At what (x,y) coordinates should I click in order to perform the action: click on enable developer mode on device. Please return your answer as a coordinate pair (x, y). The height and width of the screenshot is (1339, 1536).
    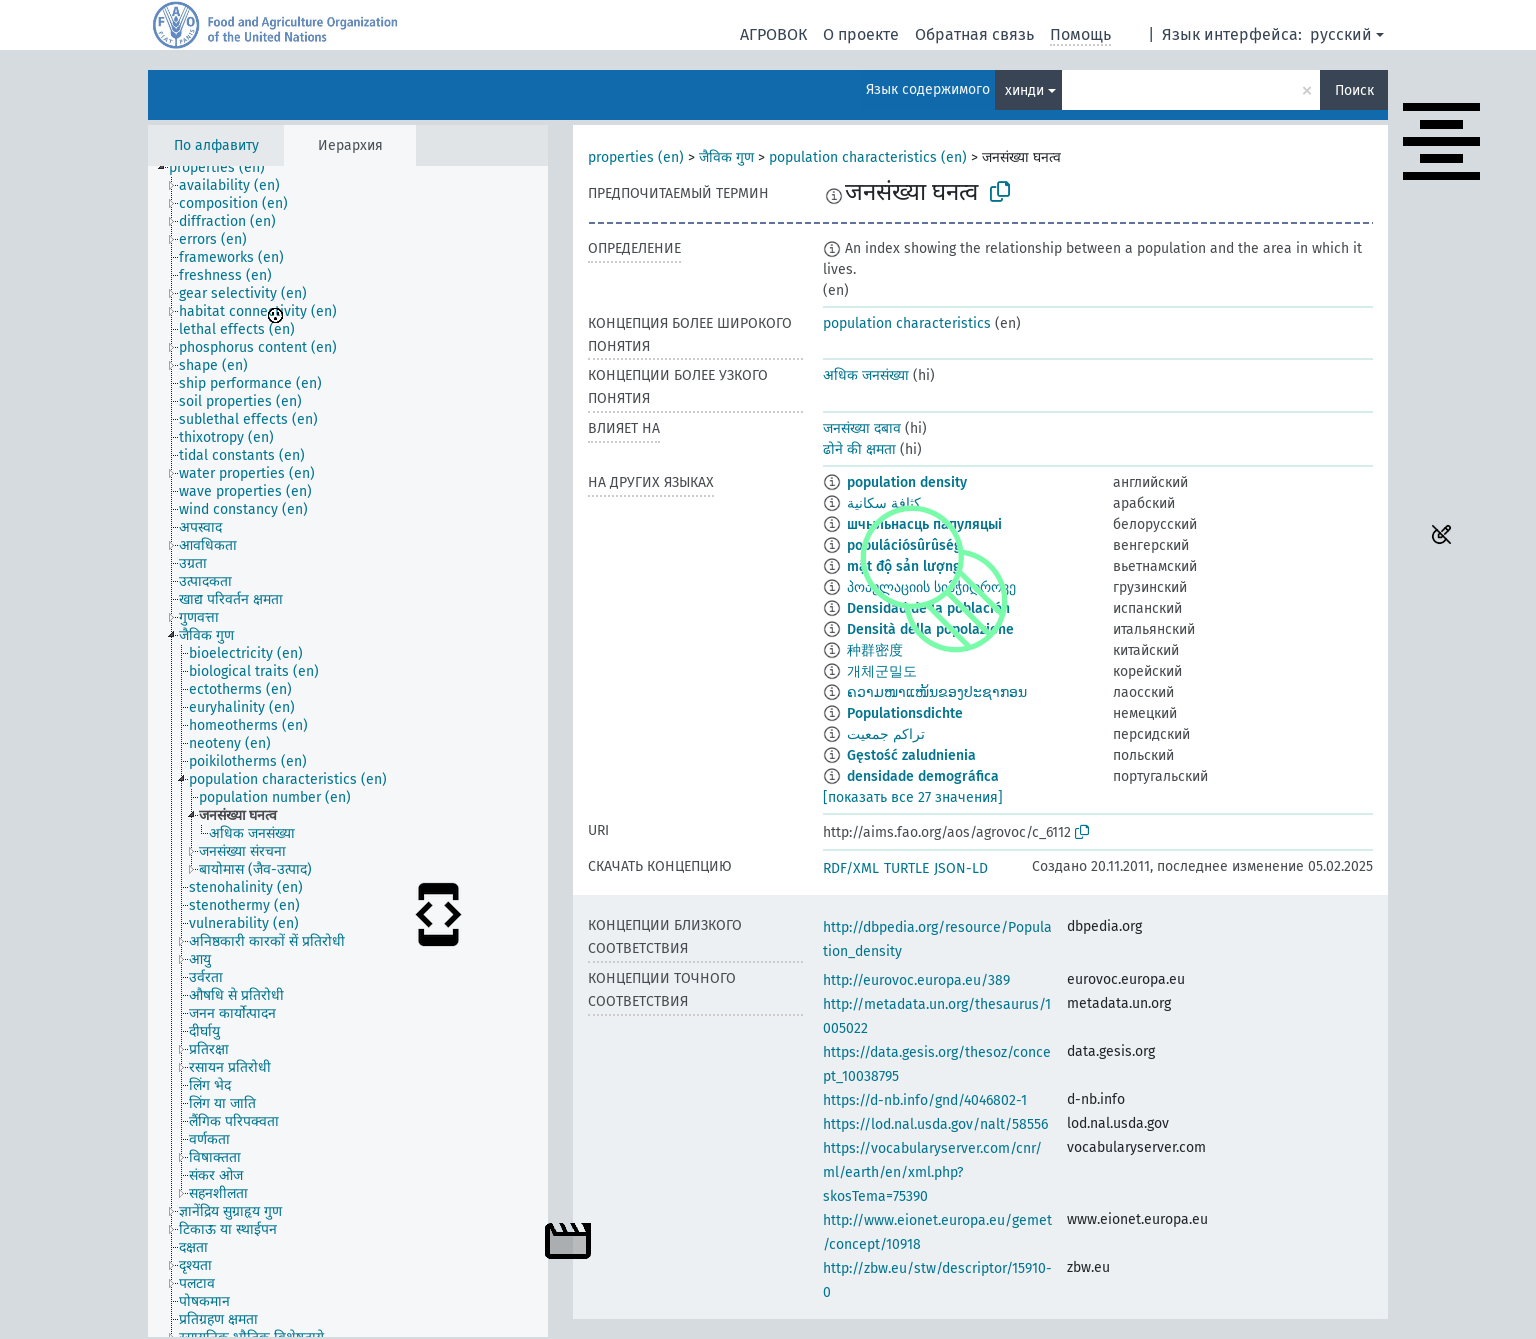
    Looking at the image, I should click on (438, 914).